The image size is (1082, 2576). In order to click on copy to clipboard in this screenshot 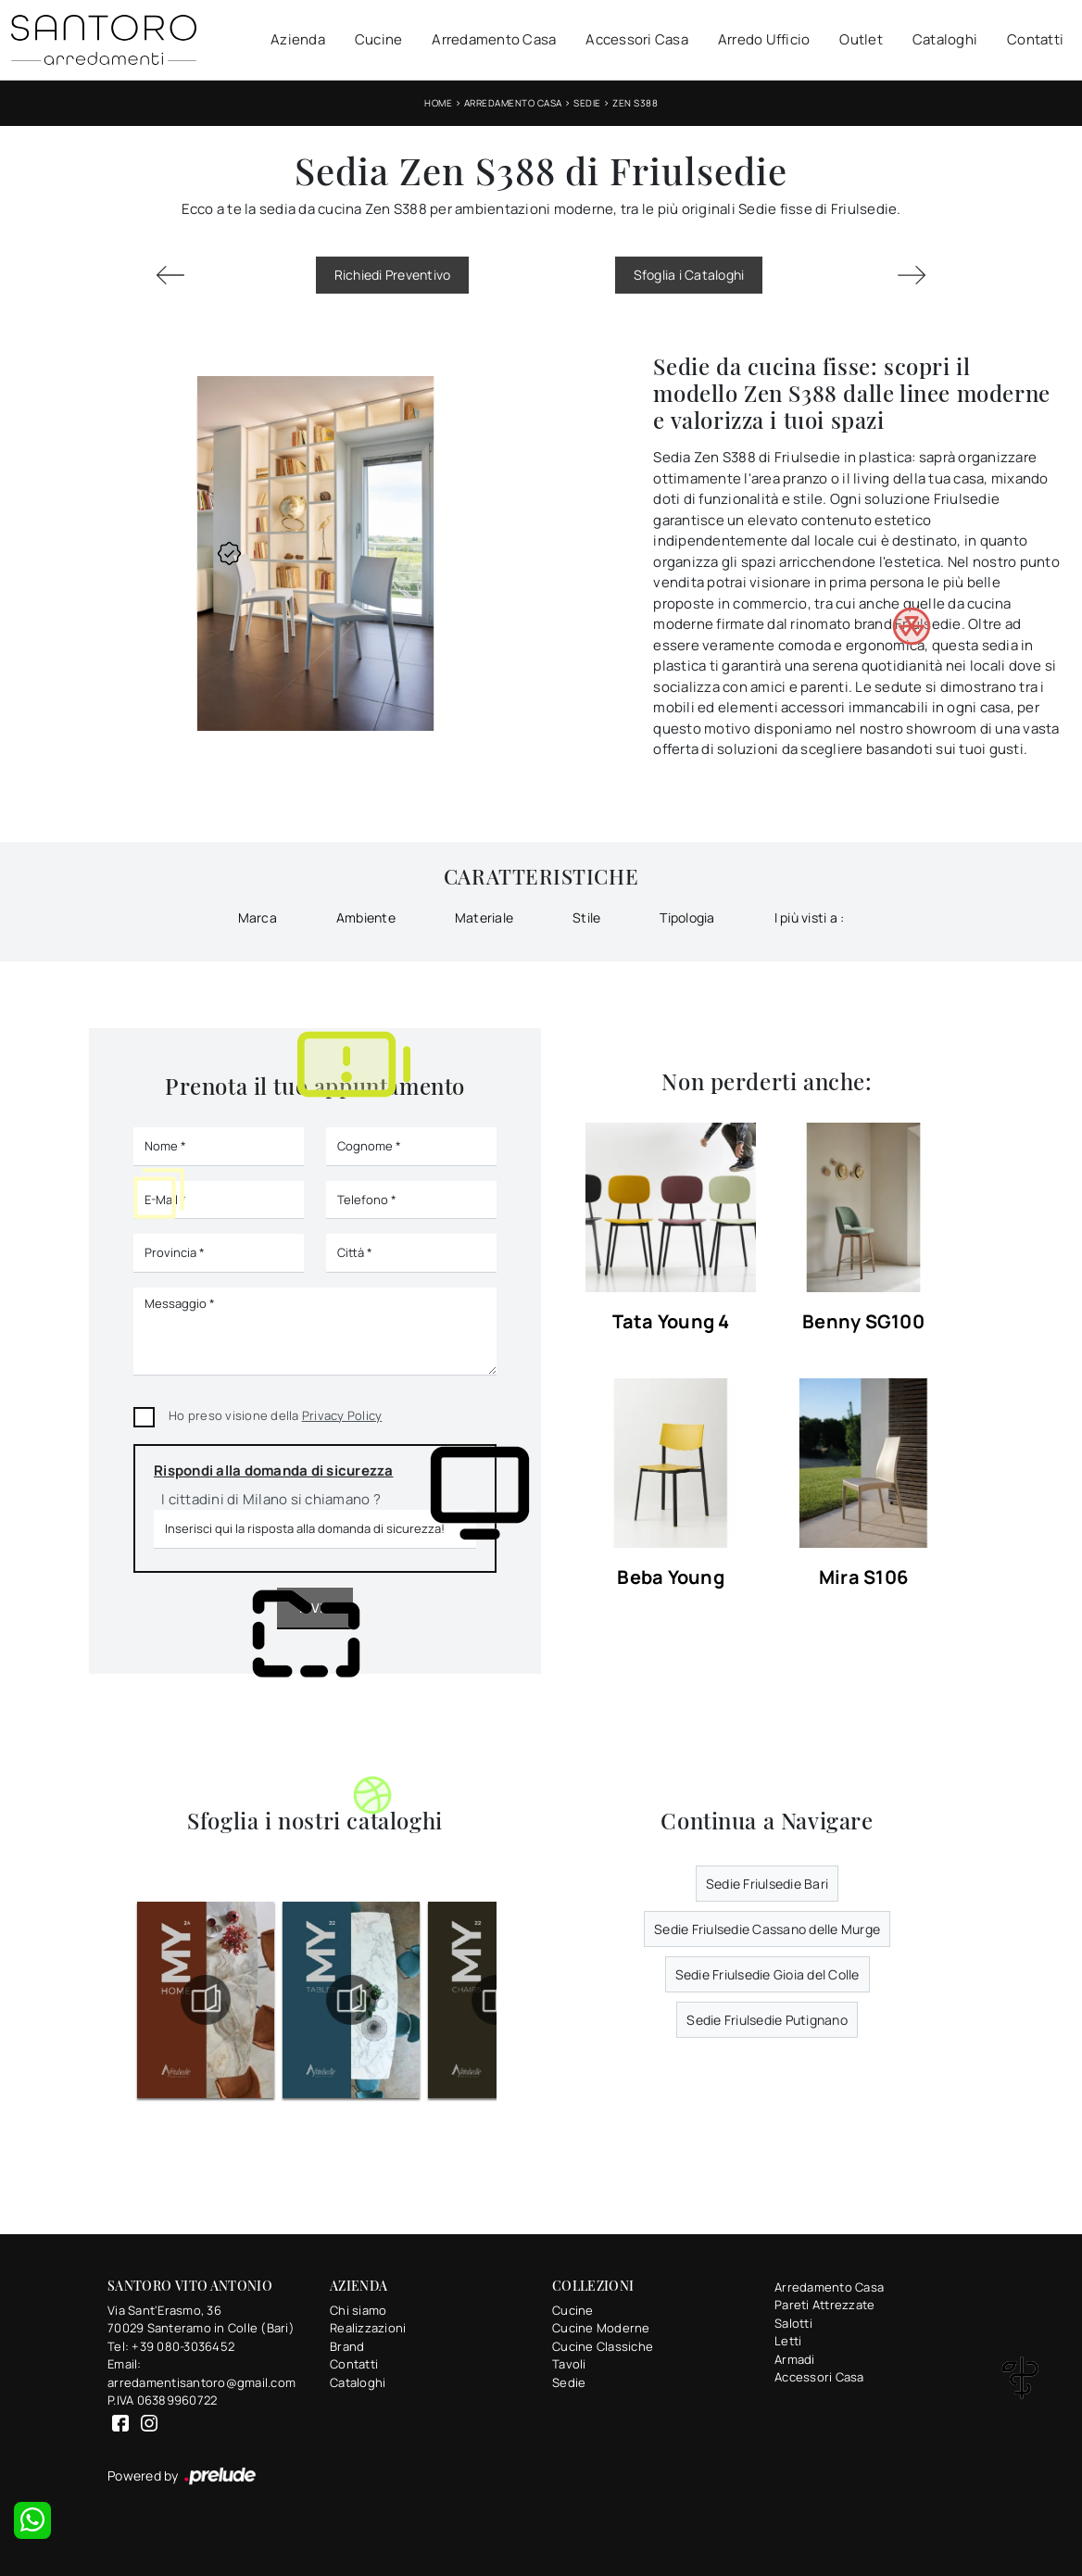, I will do `click(158, 1193)`.